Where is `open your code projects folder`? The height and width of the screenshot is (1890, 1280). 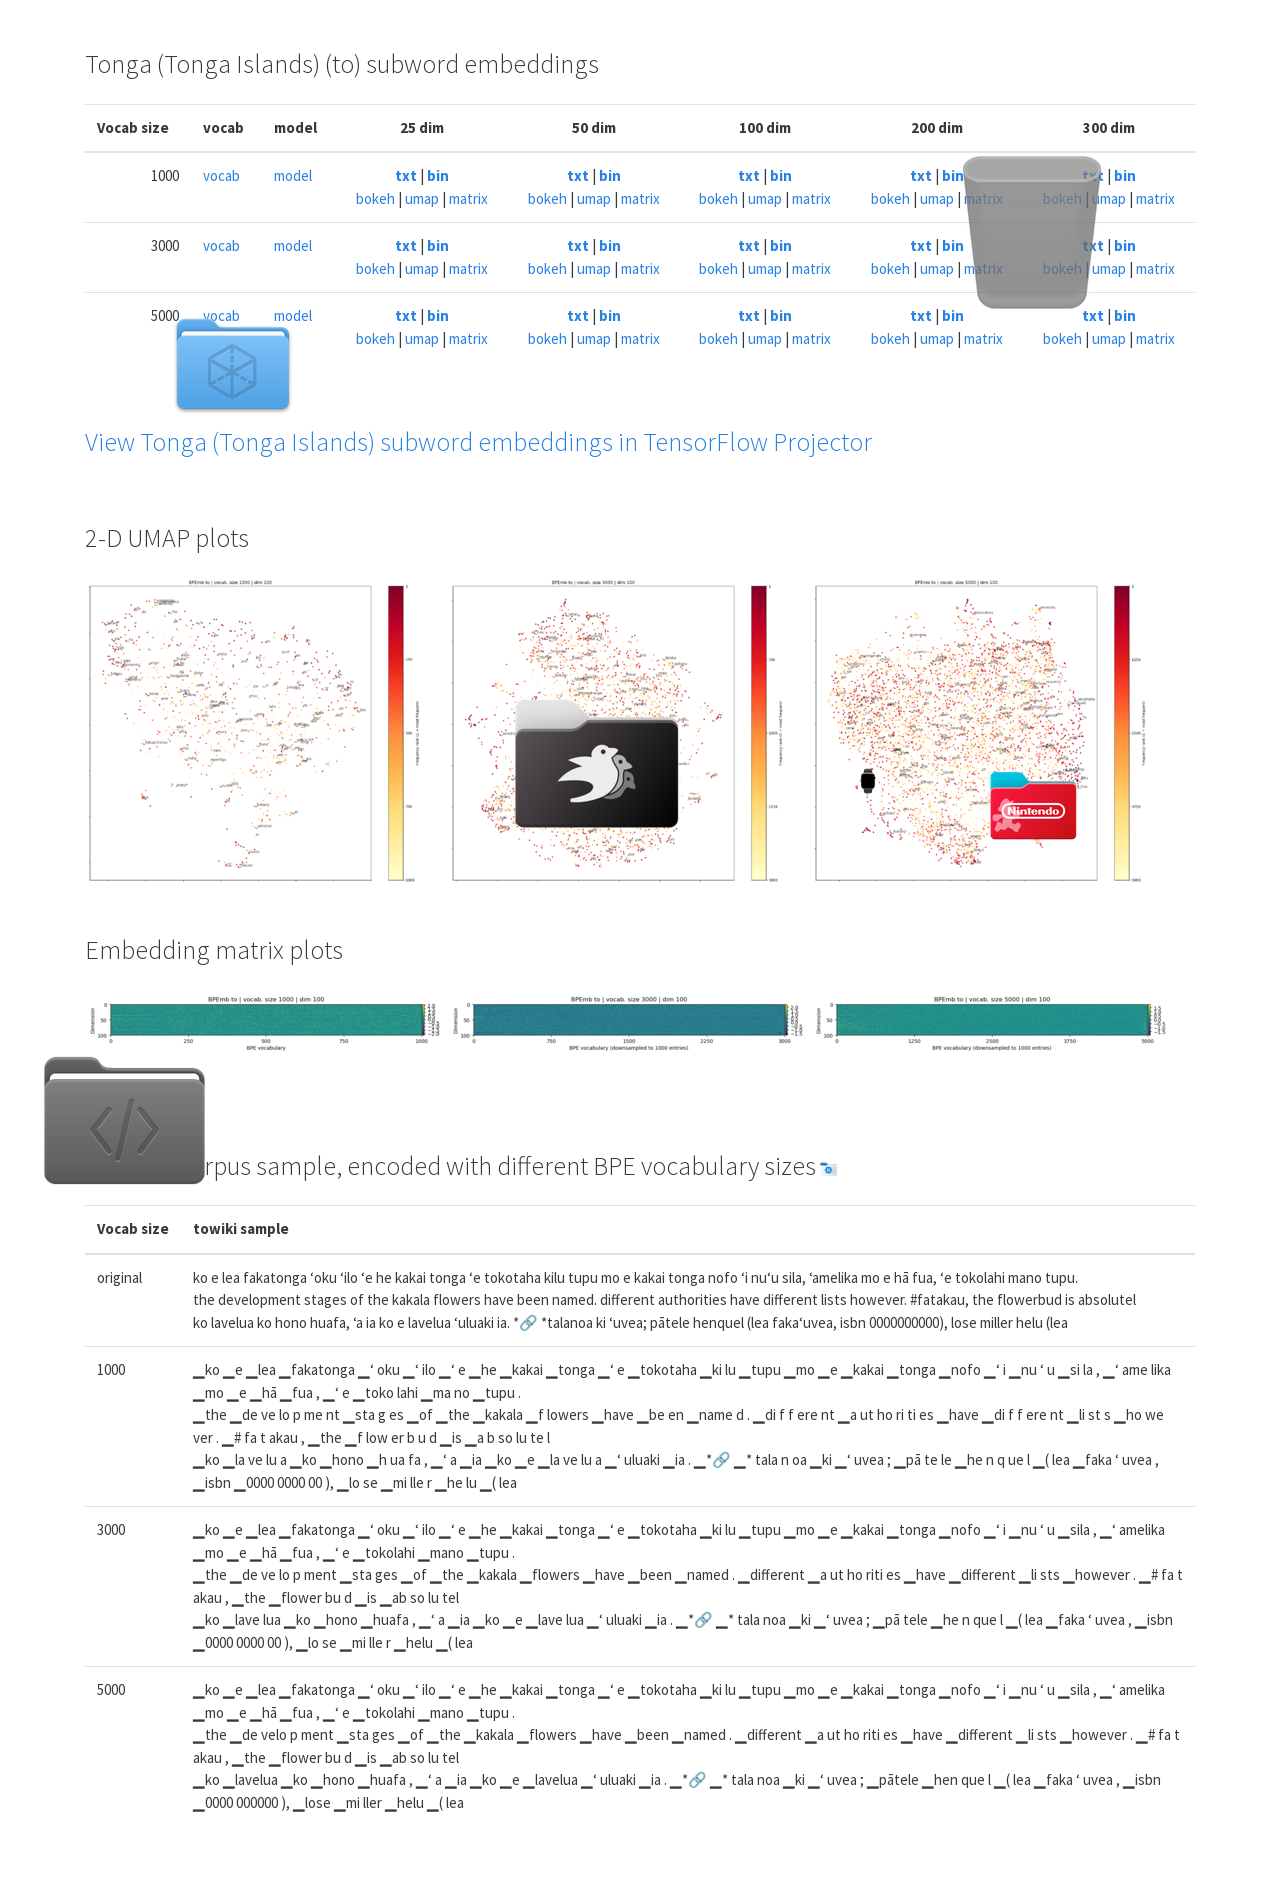 open your code projects folder is located at coordinates (124, 1120).